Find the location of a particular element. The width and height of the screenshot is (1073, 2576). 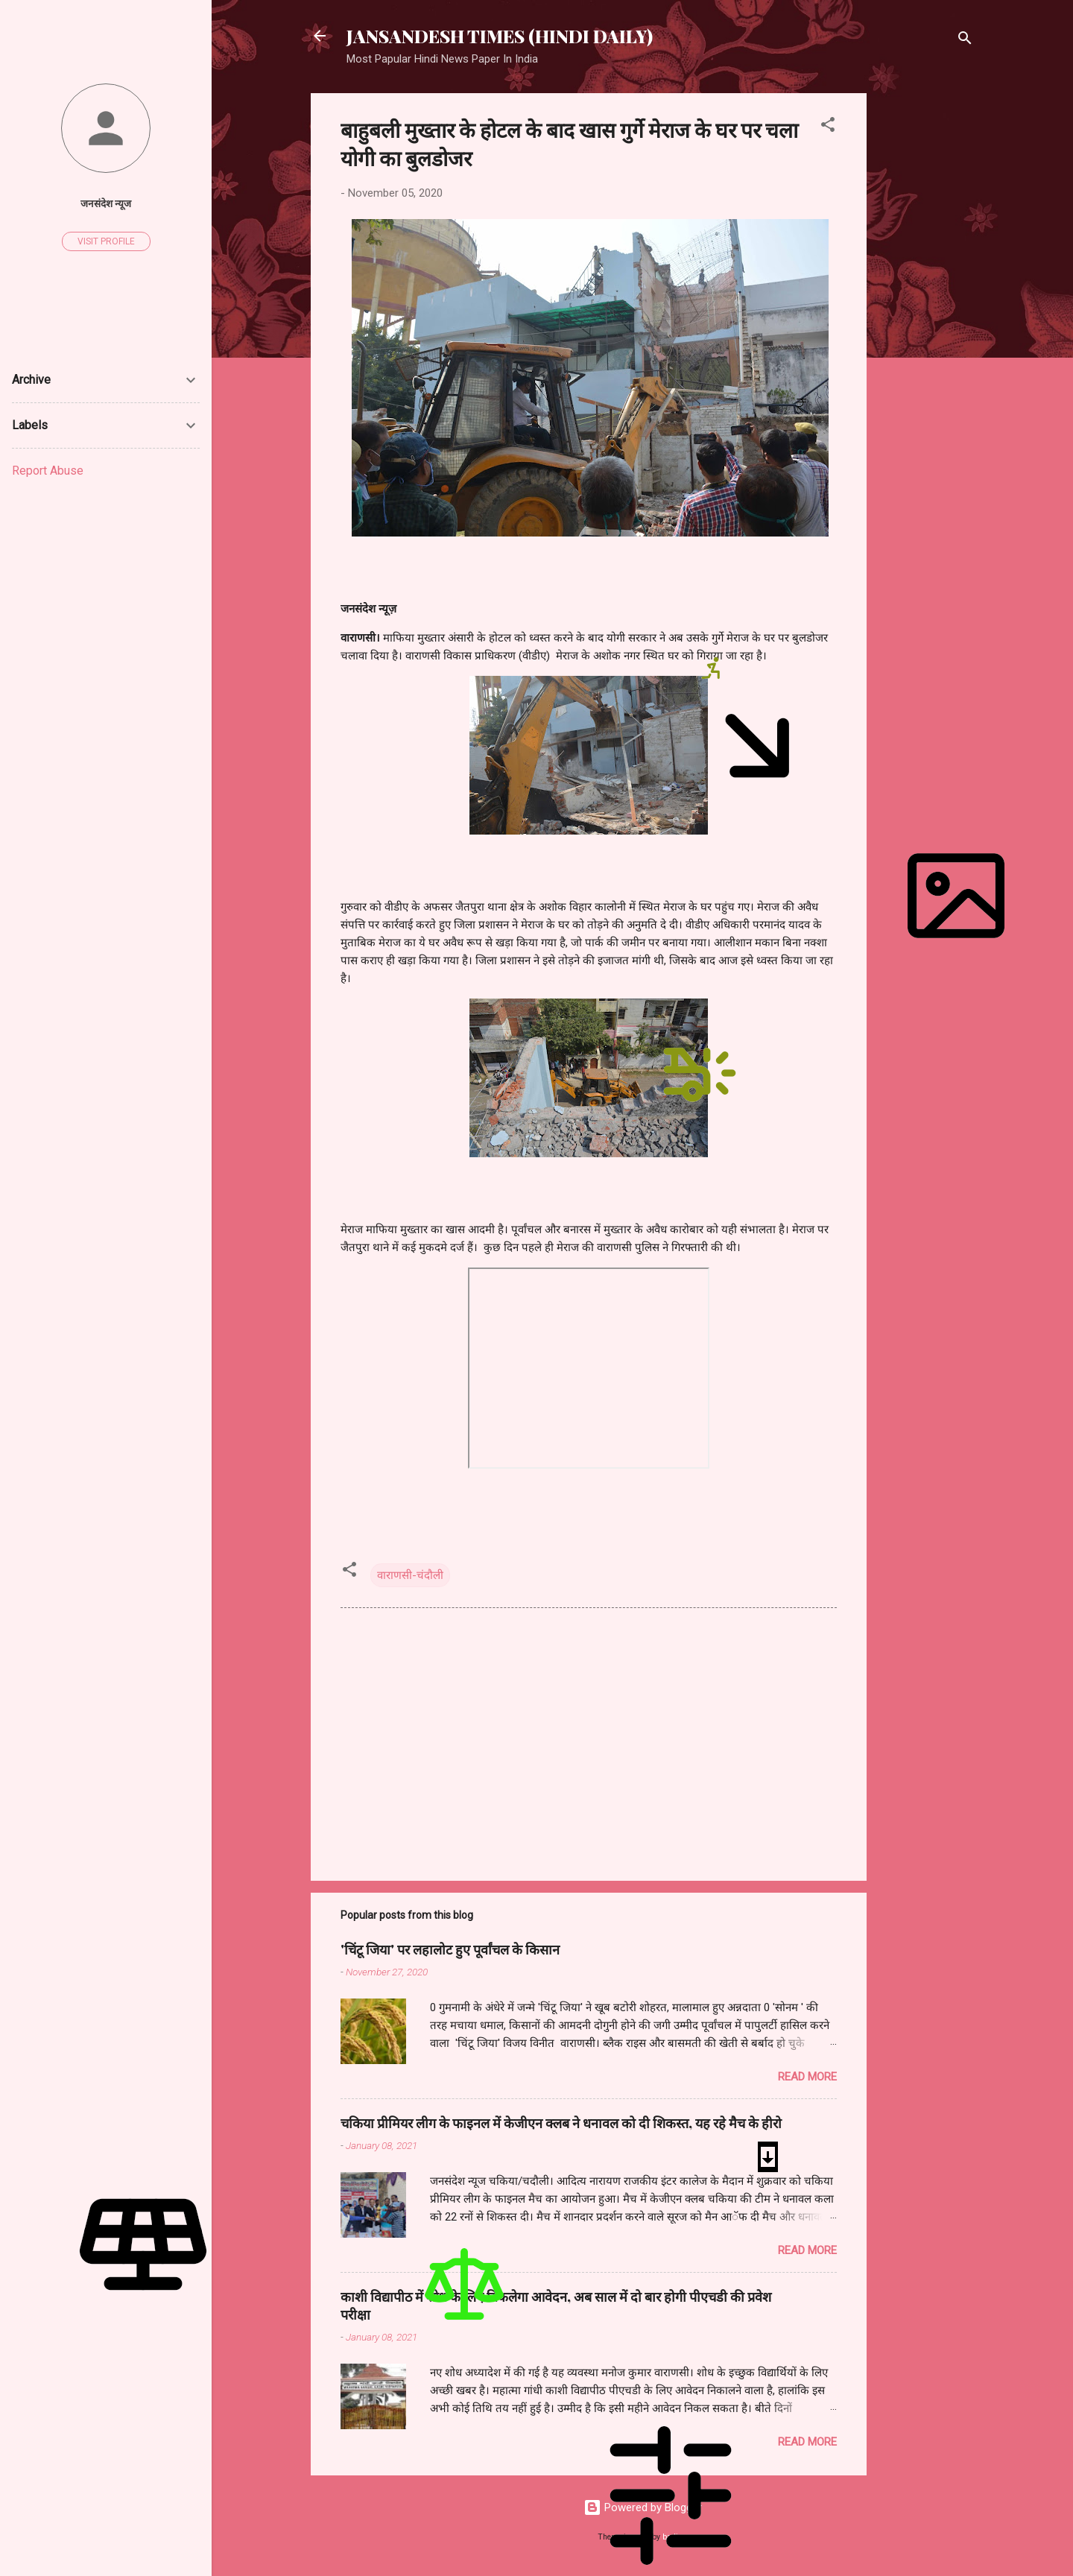

view or open an image file is located at coordinates (956, 896).